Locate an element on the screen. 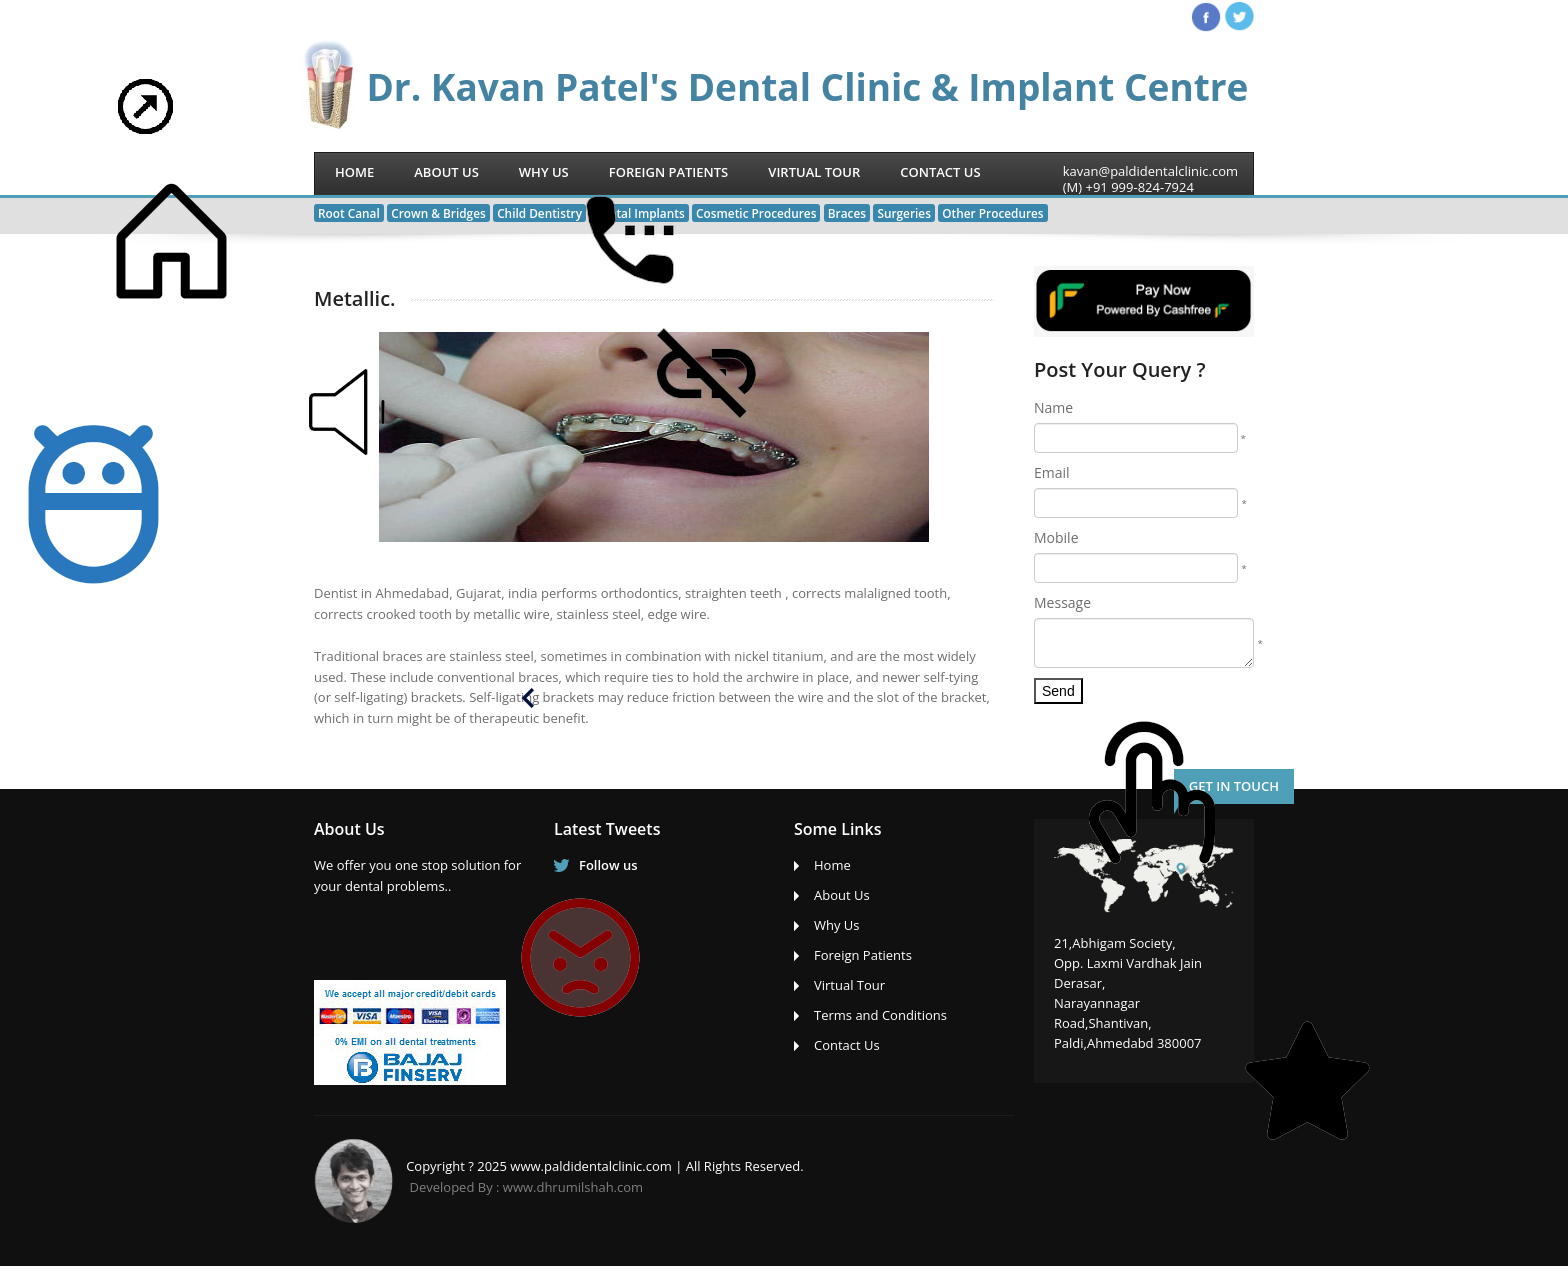 The image size is (1568, 1286). add to favorites is located at coordinates (1307, 1083).